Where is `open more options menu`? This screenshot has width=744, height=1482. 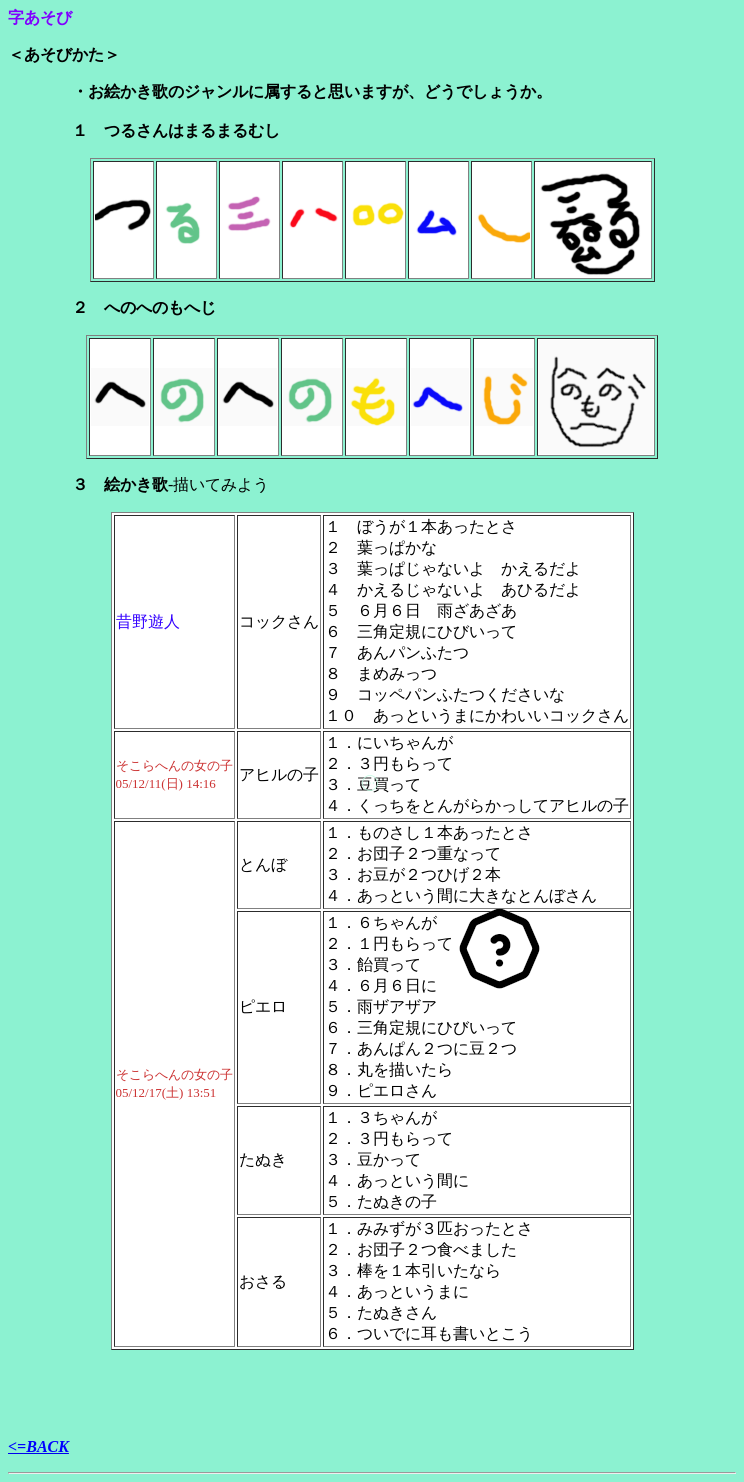
open more options menu is located at coordinates (370, 783).